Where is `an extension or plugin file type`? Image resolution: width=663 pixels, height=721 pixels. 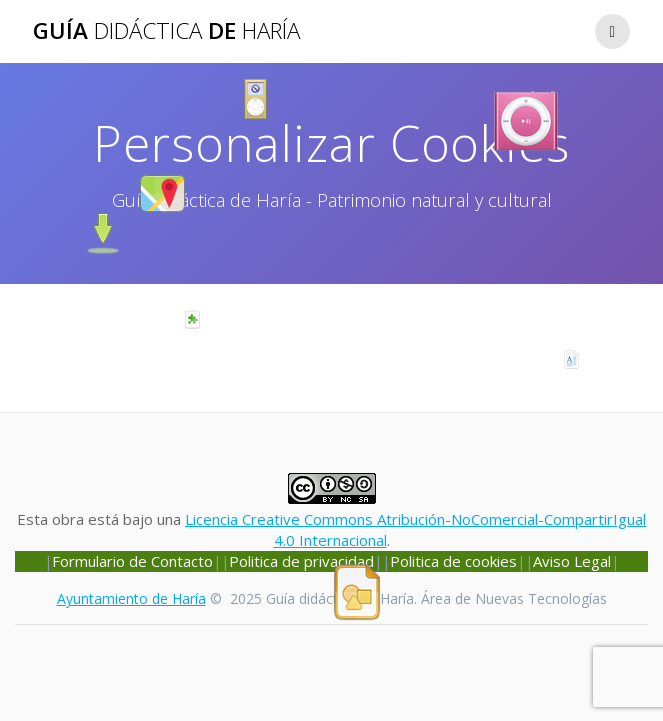 an extension or plugin file type is located at coordinates (192, 319).